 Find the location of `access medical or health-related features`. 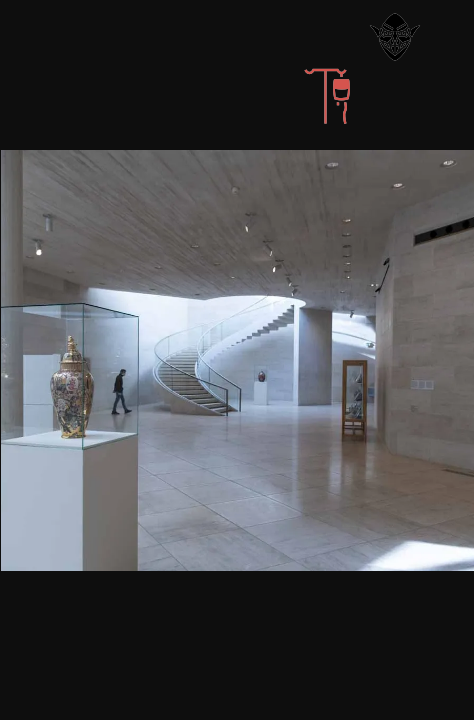

access medical or health-related features is located at coordinates (330, 94).